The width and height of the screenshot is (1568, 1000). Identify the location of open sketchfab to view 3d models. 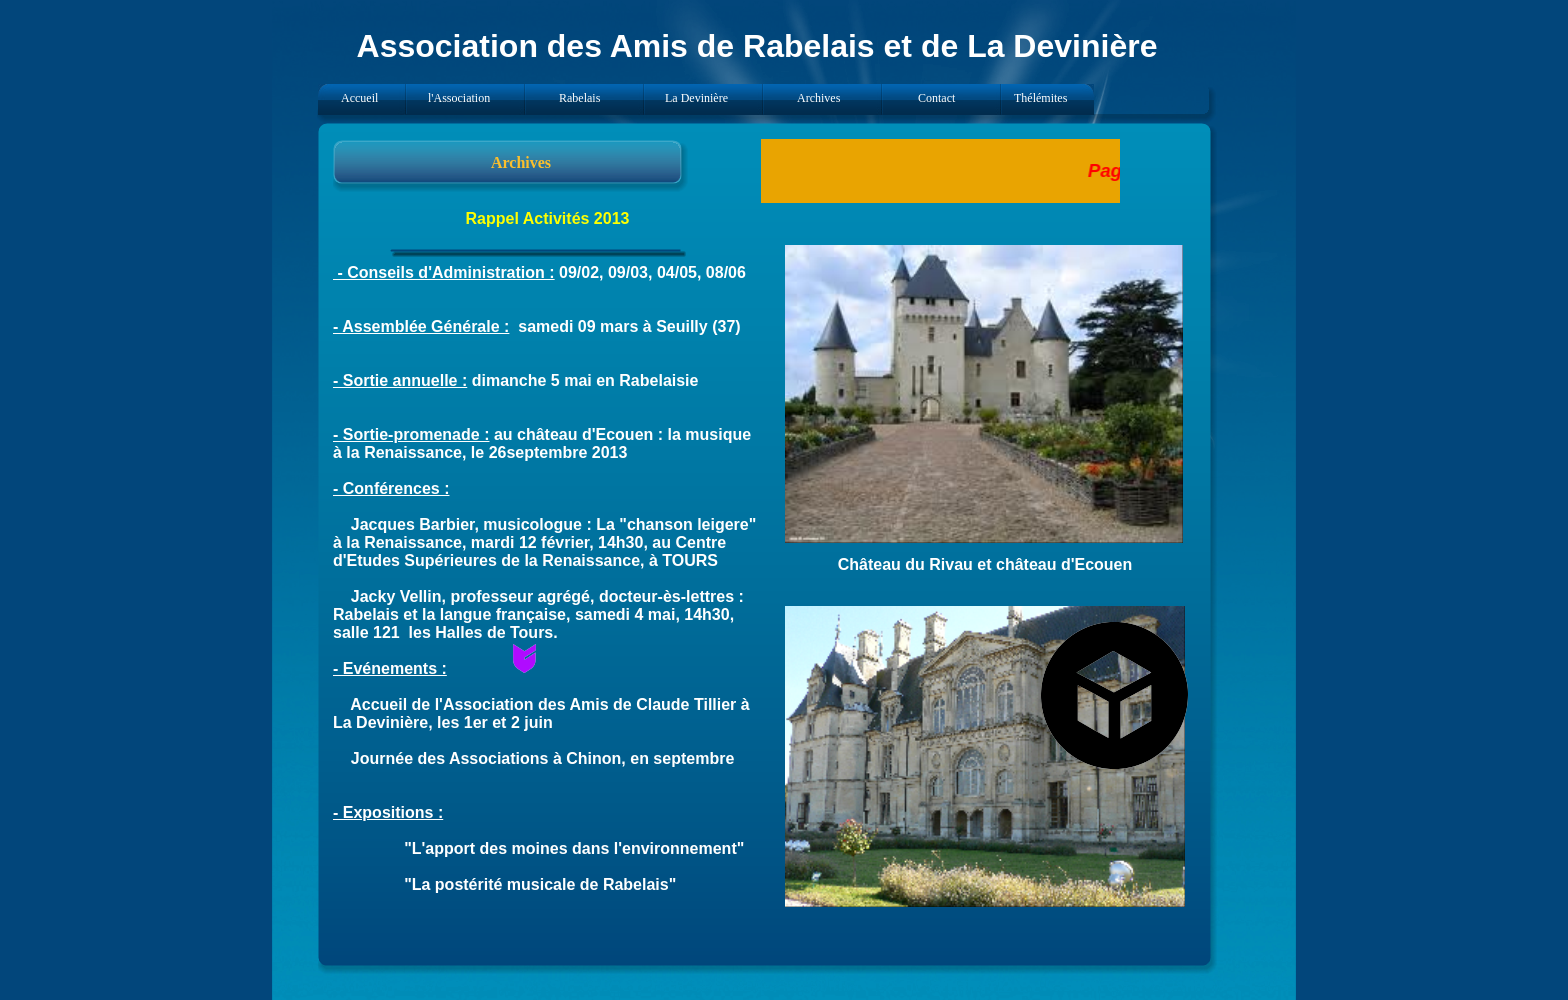
(1114, 695).